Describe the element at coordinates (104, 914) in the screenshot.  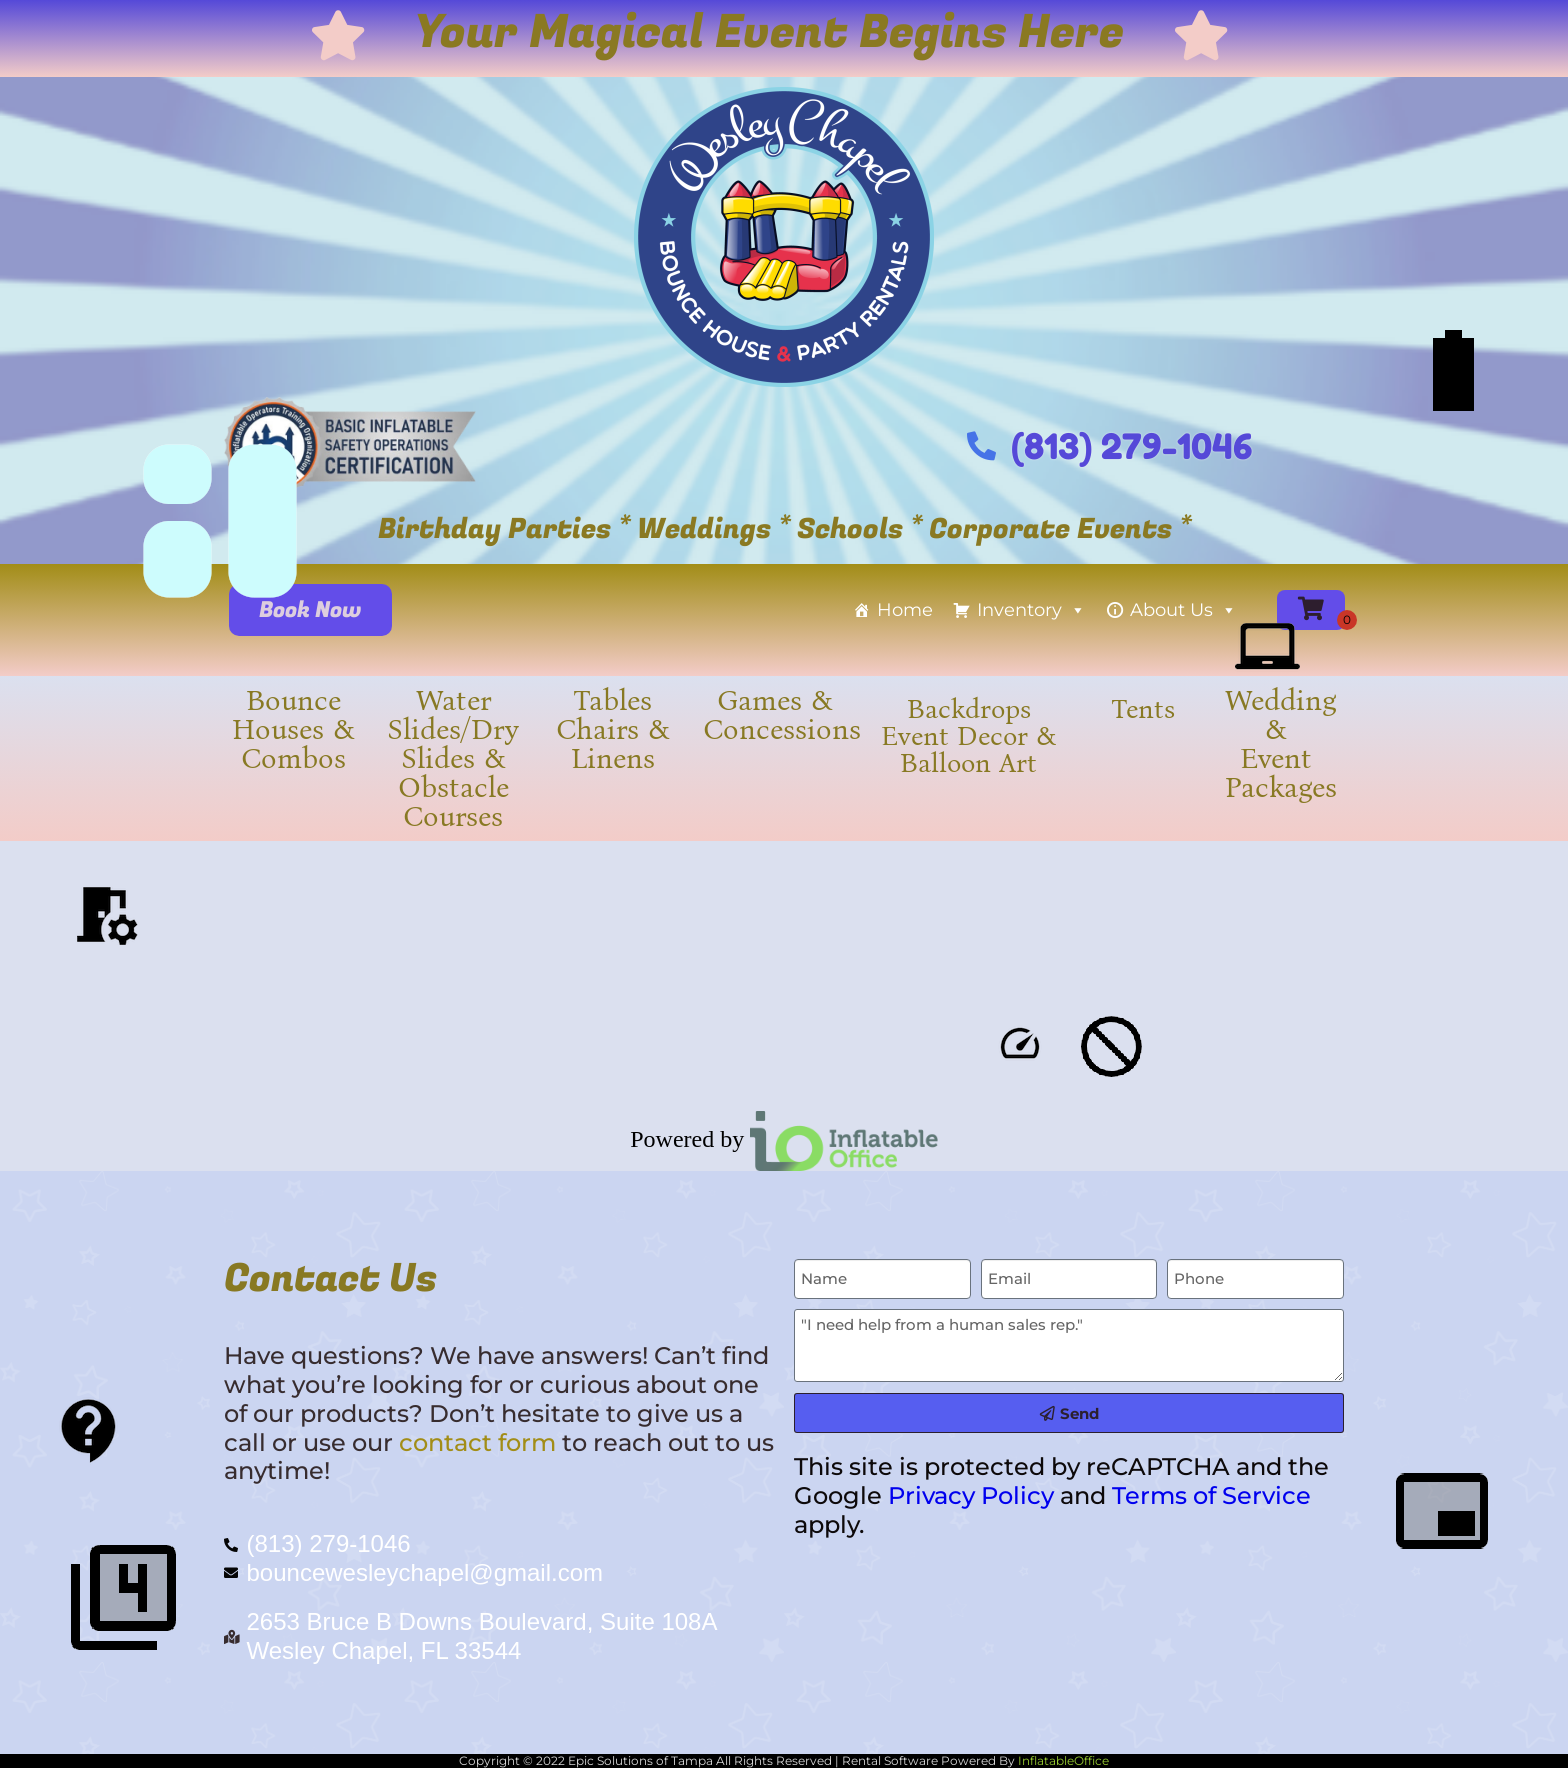
I see `adjust room or space settings` at that location.